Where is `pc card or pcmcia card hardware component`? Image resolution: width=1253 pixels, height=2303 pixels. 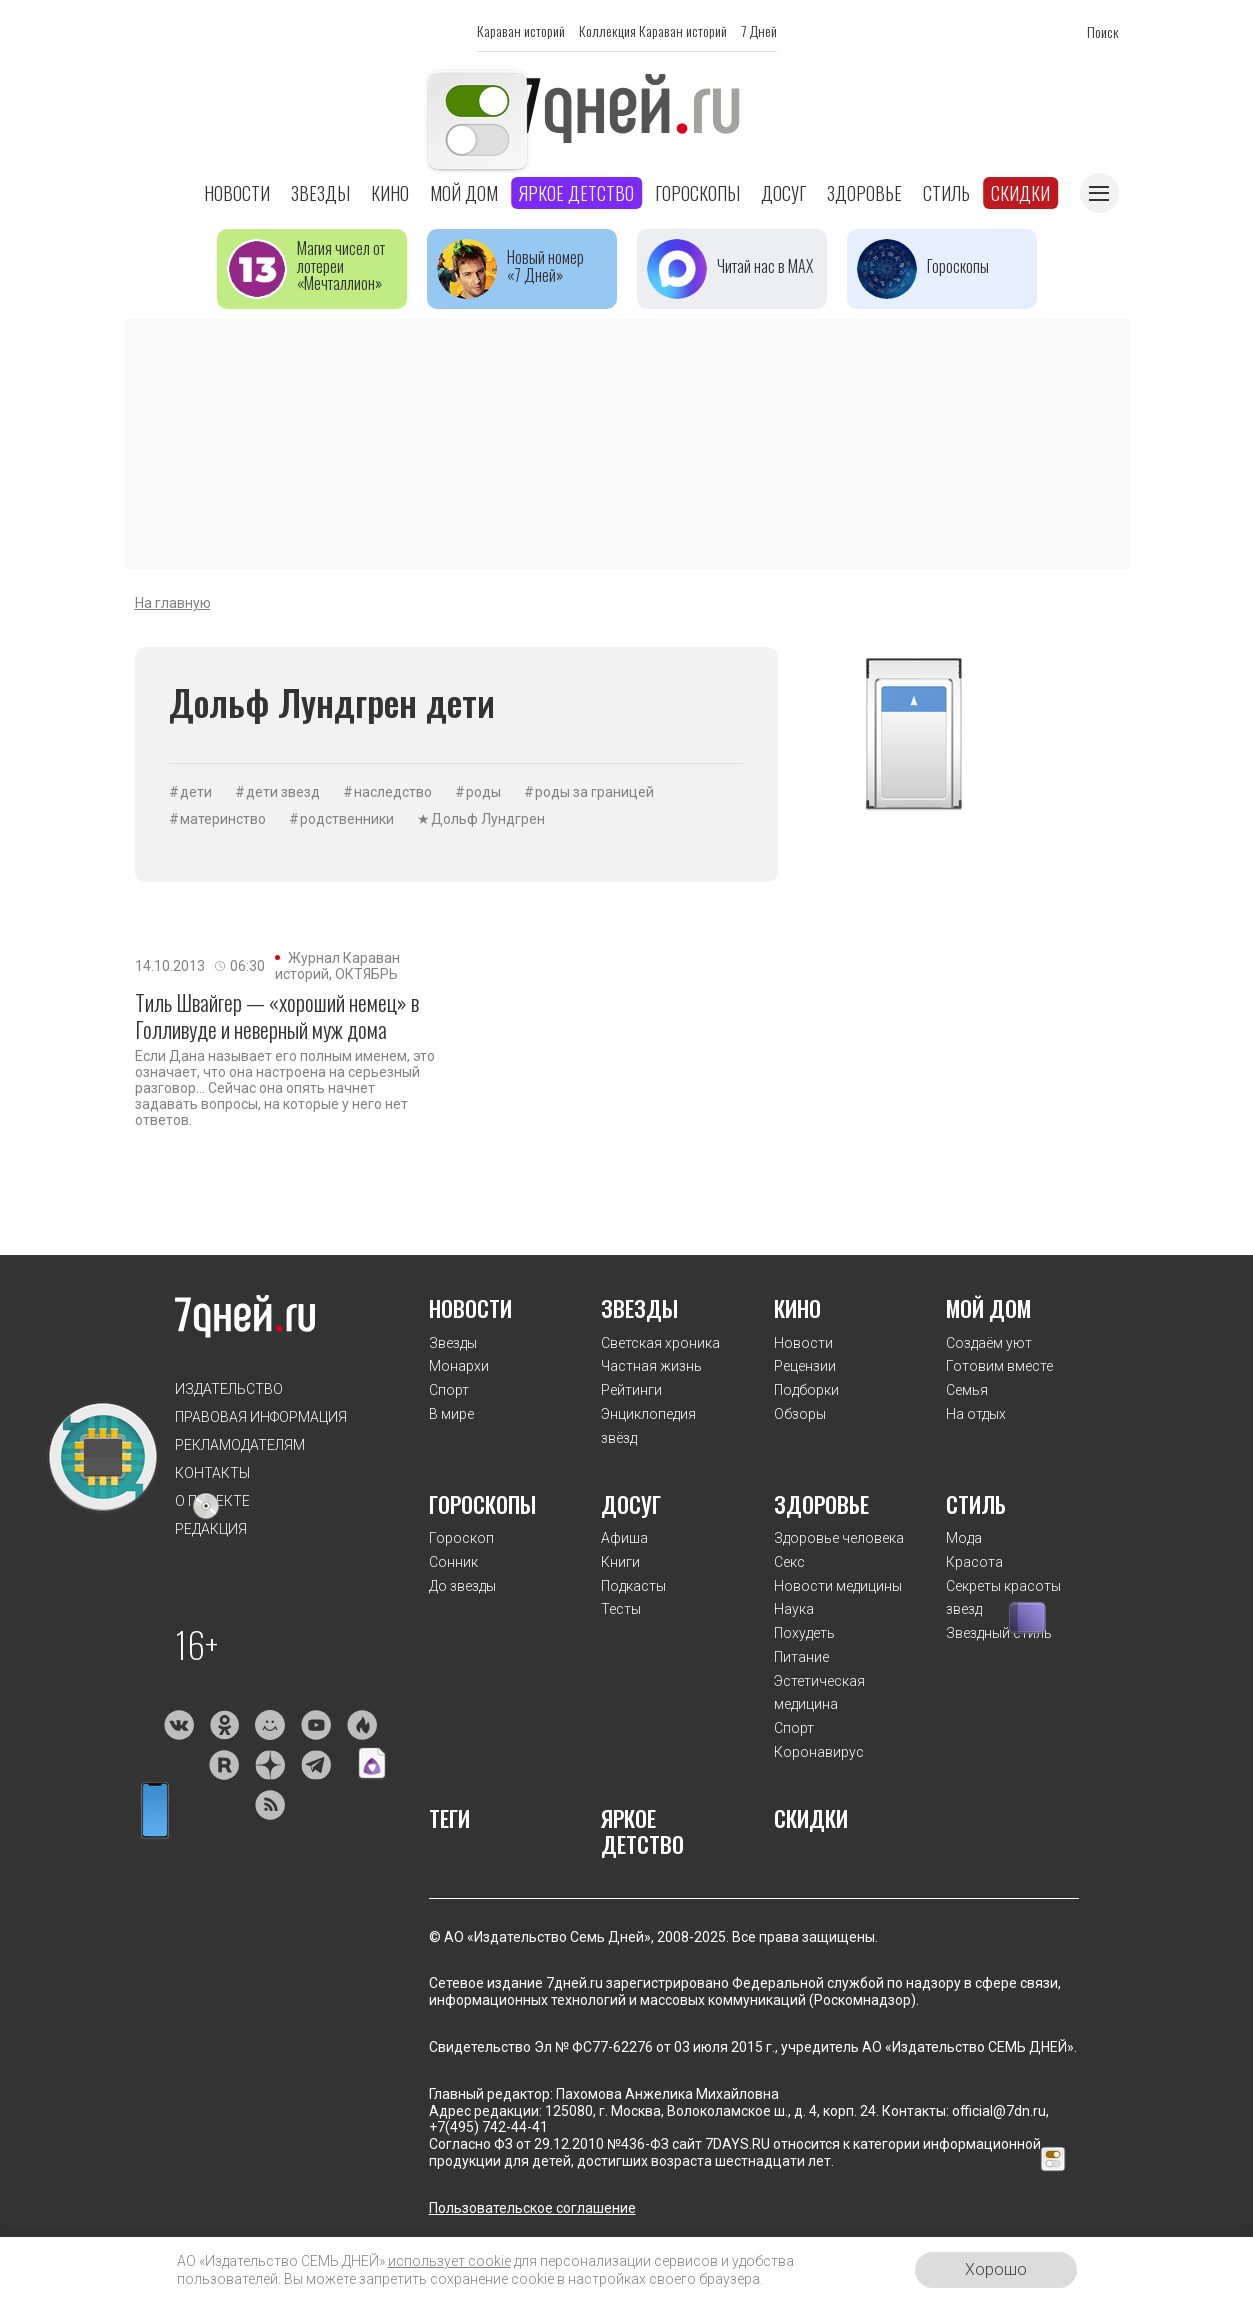
pc card or pcmcia card hardware component is located at coordinates (914, 734).